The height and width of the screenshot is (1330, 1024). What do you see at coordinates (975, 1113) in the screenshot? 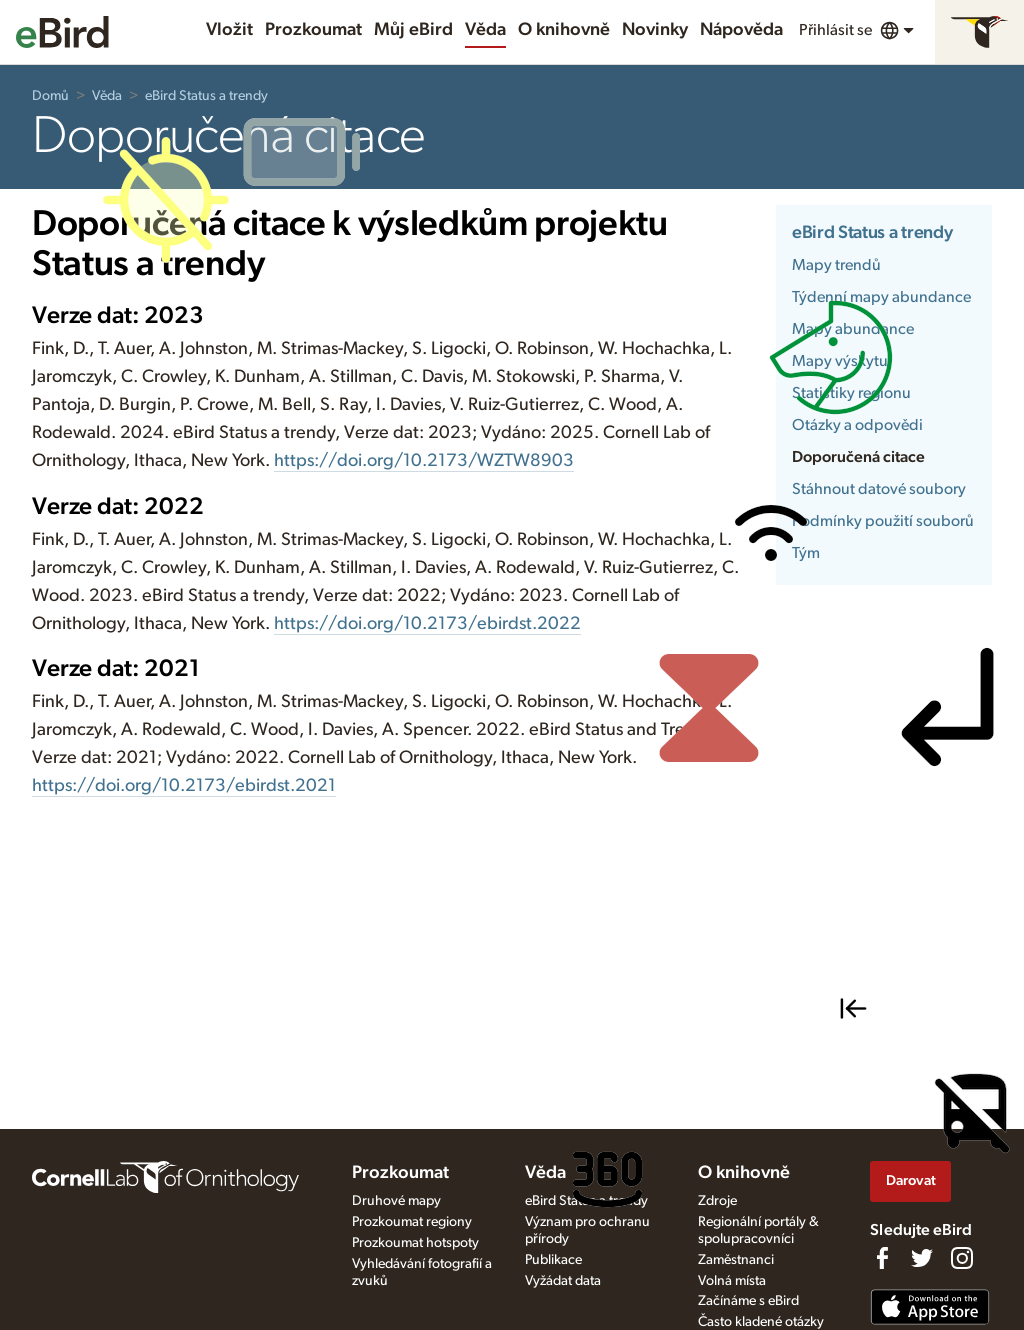
I see `no bus transfer available at this stop` at bounding box center [975, 1113].